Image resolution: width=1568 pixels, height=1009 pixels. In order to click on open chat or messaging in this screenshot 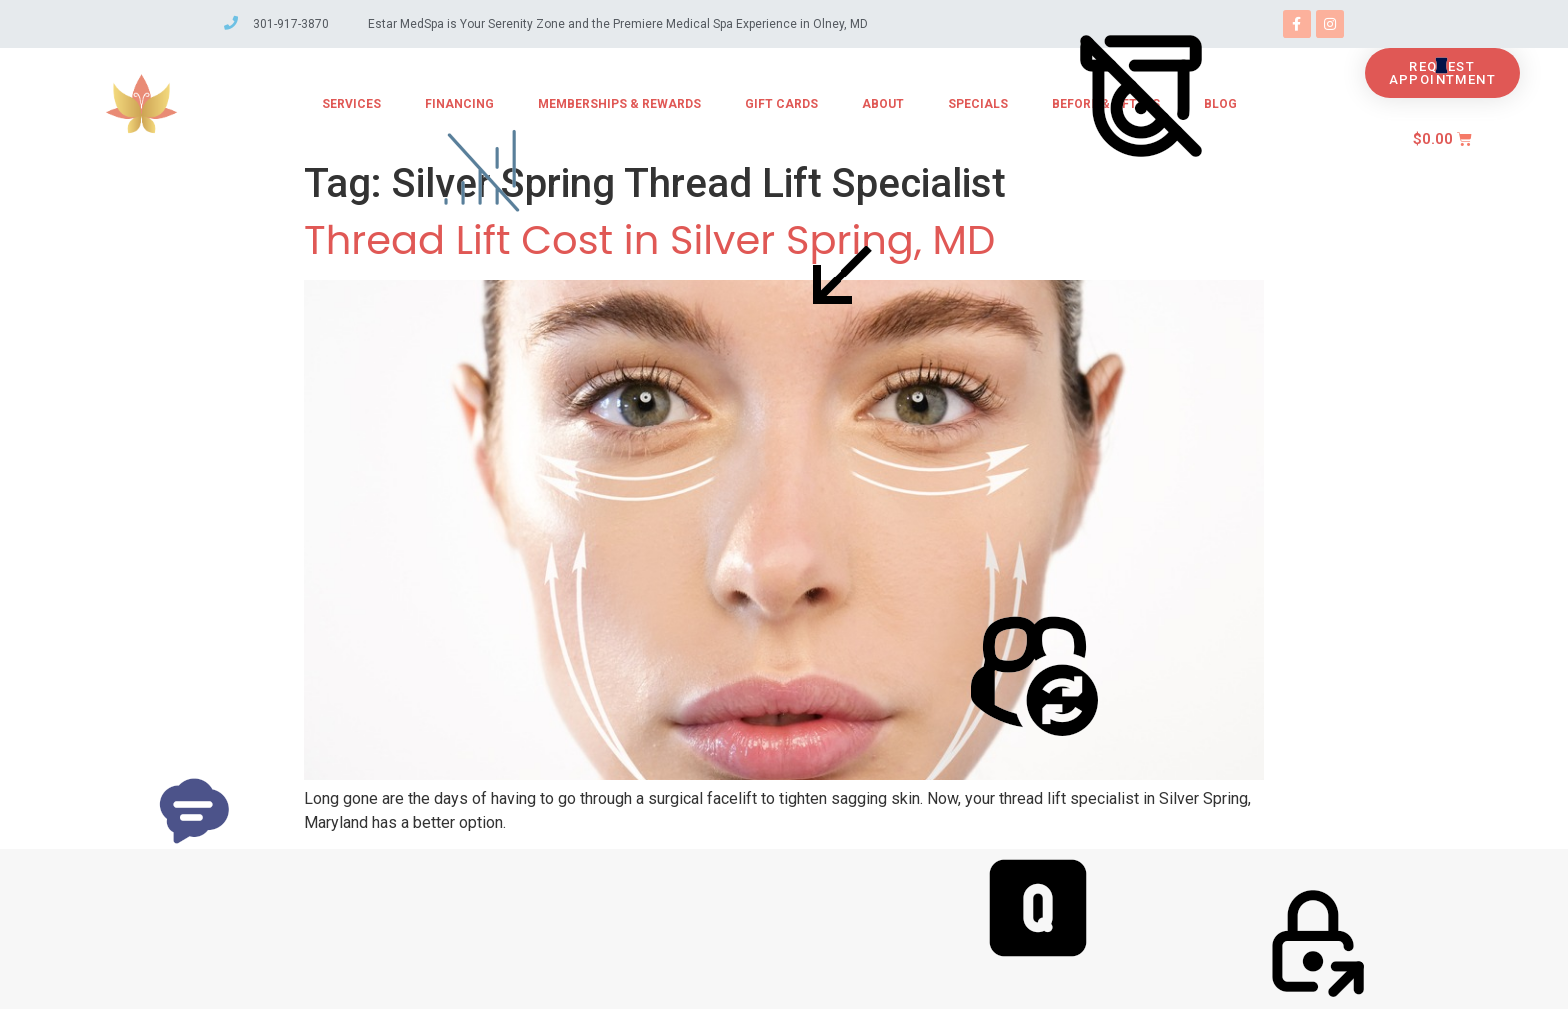, I will do `click(193, 811)`.